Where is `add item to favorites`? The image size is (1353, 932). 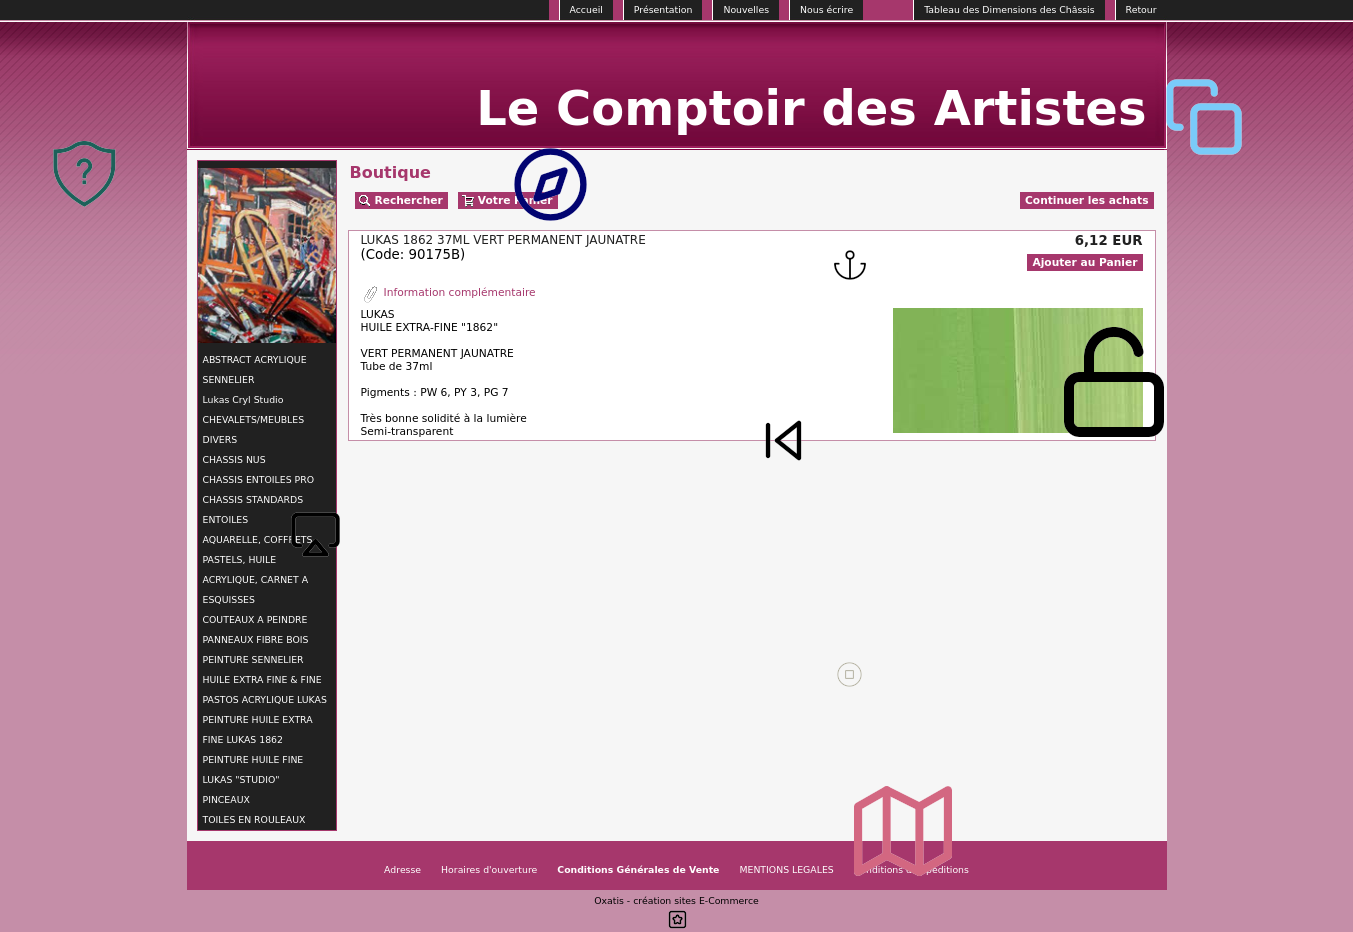
add item to favorites is located at coordinates (677, 919).